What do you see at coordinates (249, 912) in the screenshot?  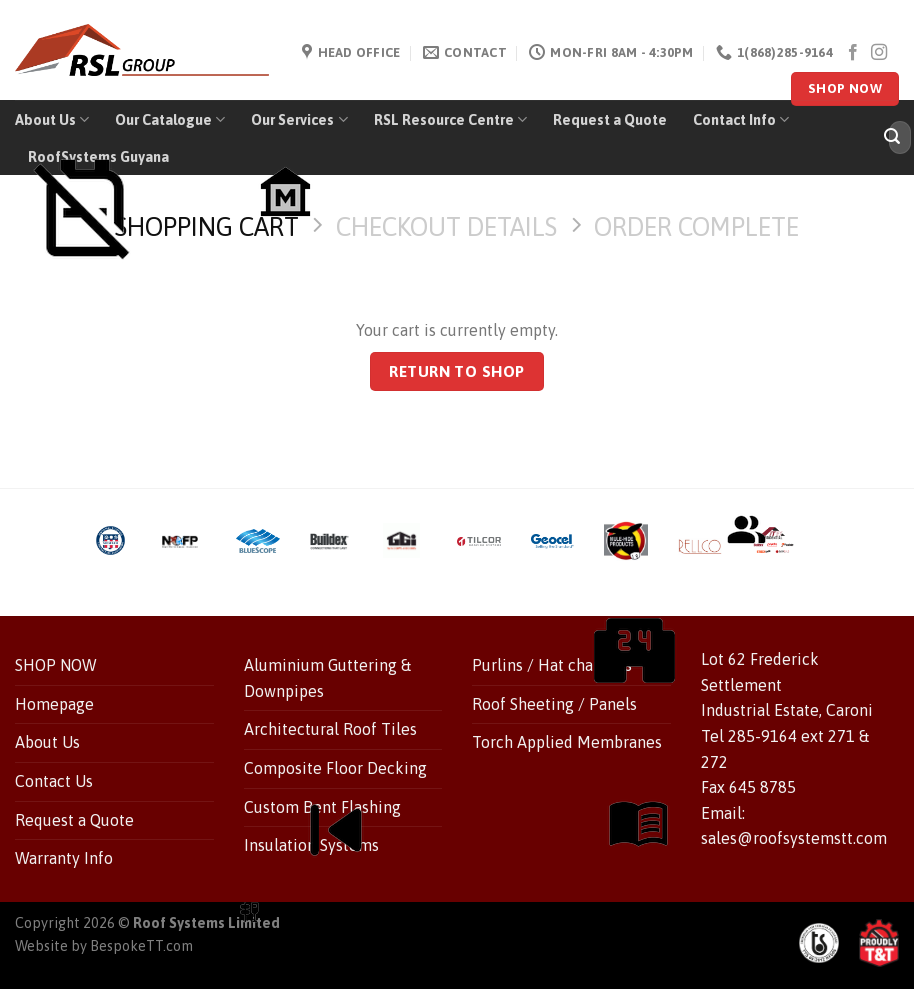 I see `browse tapas or small plates menu` at bounding box center [249, 912].